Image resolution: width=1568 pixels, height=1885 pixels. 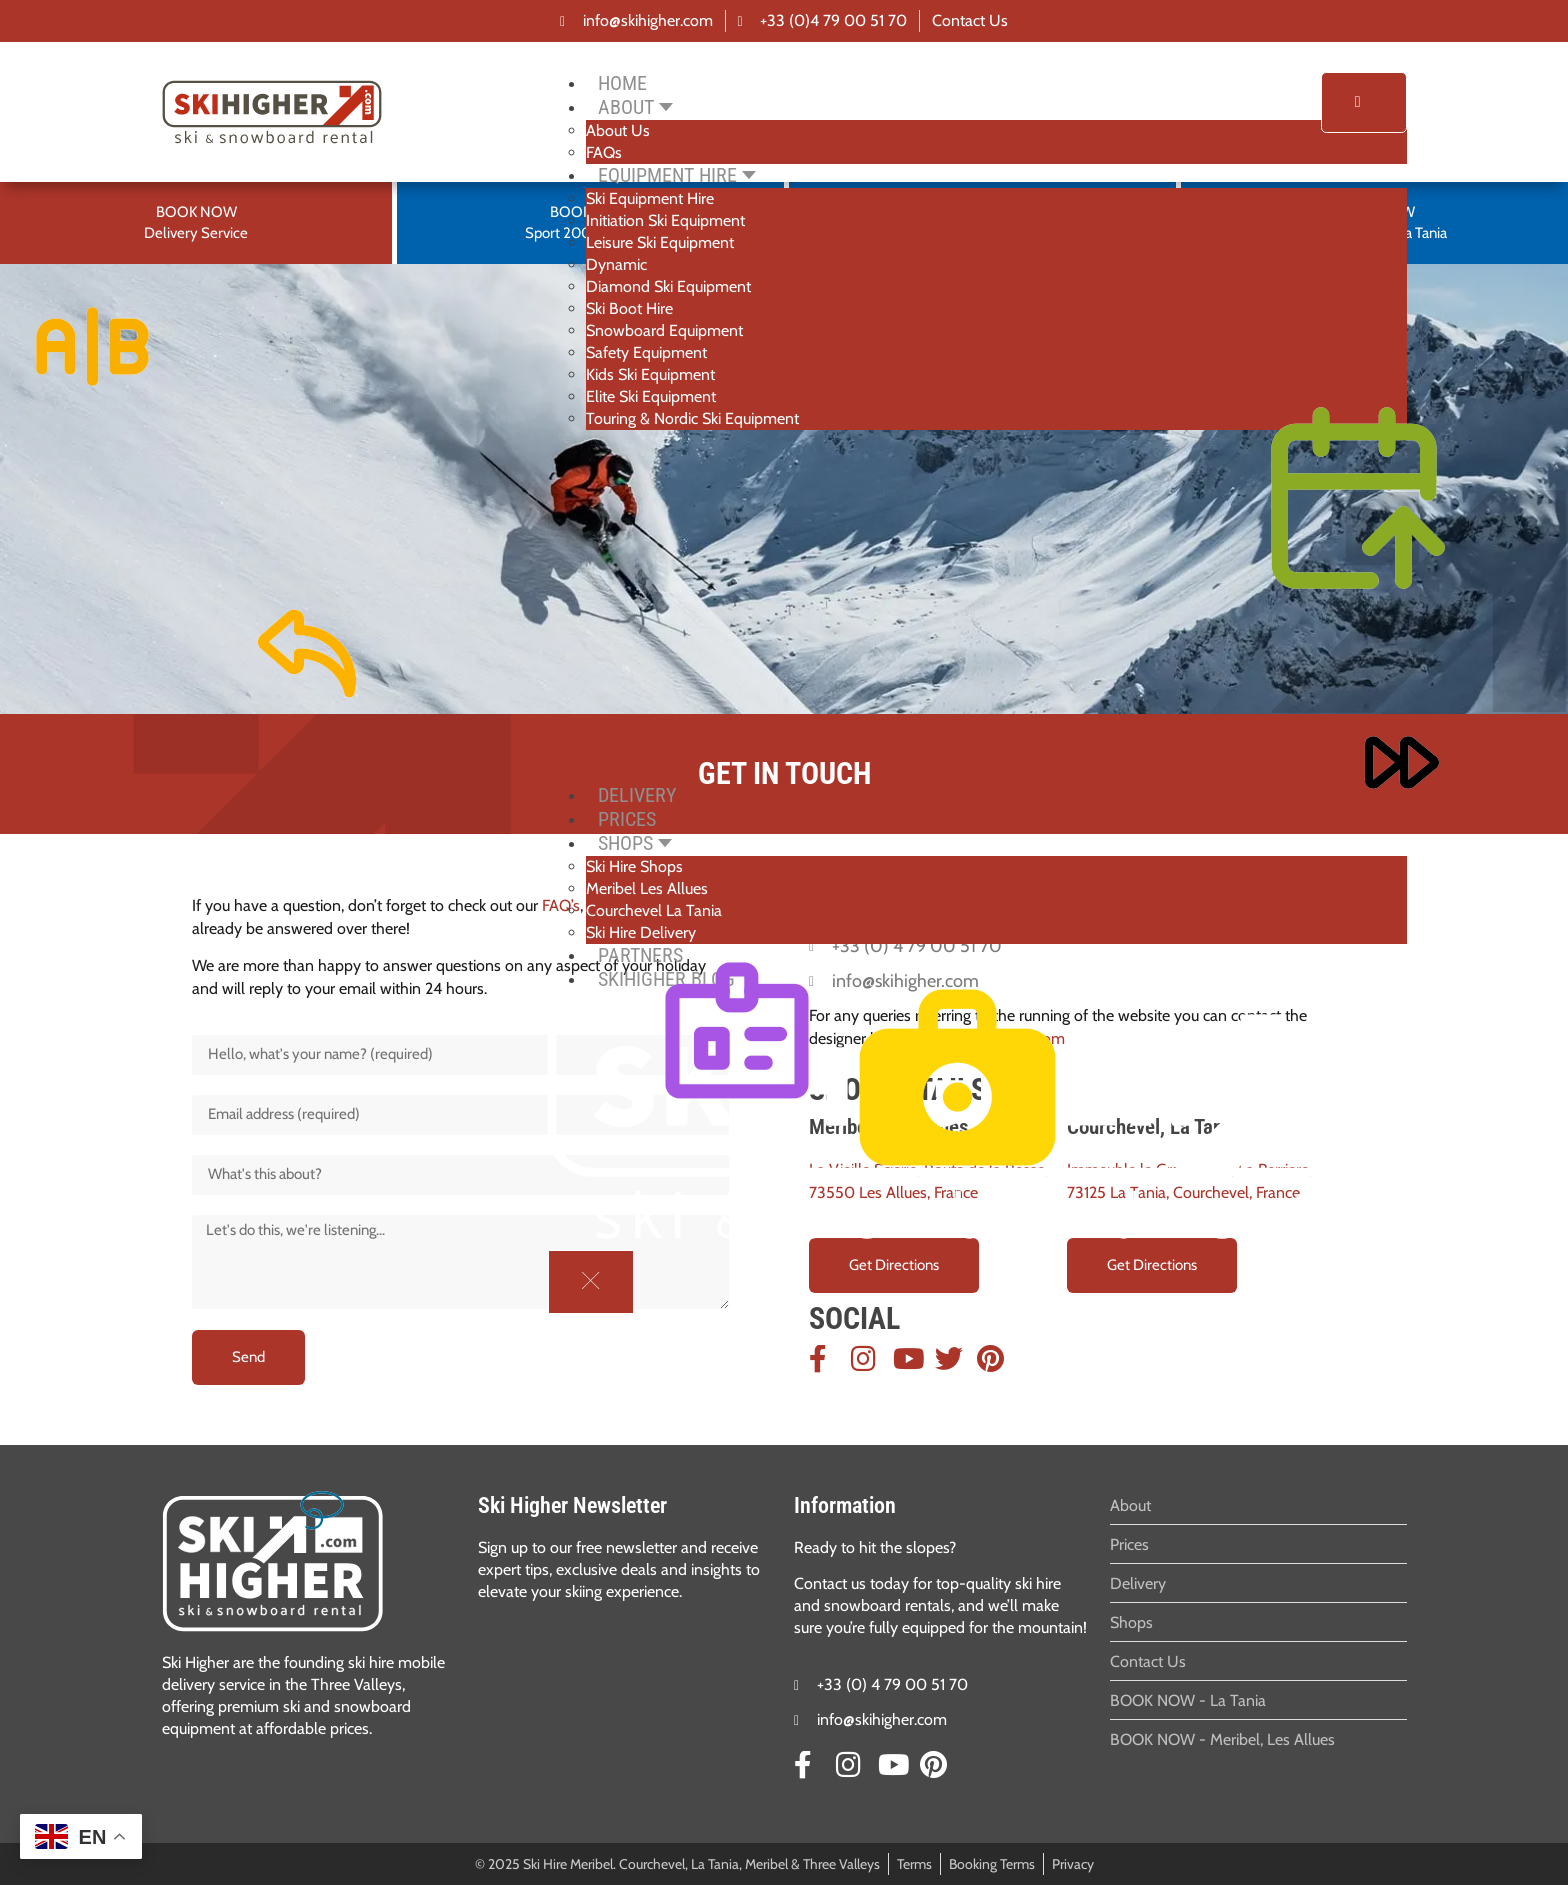 What do you see at coordinates (322, 1508) in the screenshot?
I see `use lasso selection tool` at bounding box center [322, 1508].